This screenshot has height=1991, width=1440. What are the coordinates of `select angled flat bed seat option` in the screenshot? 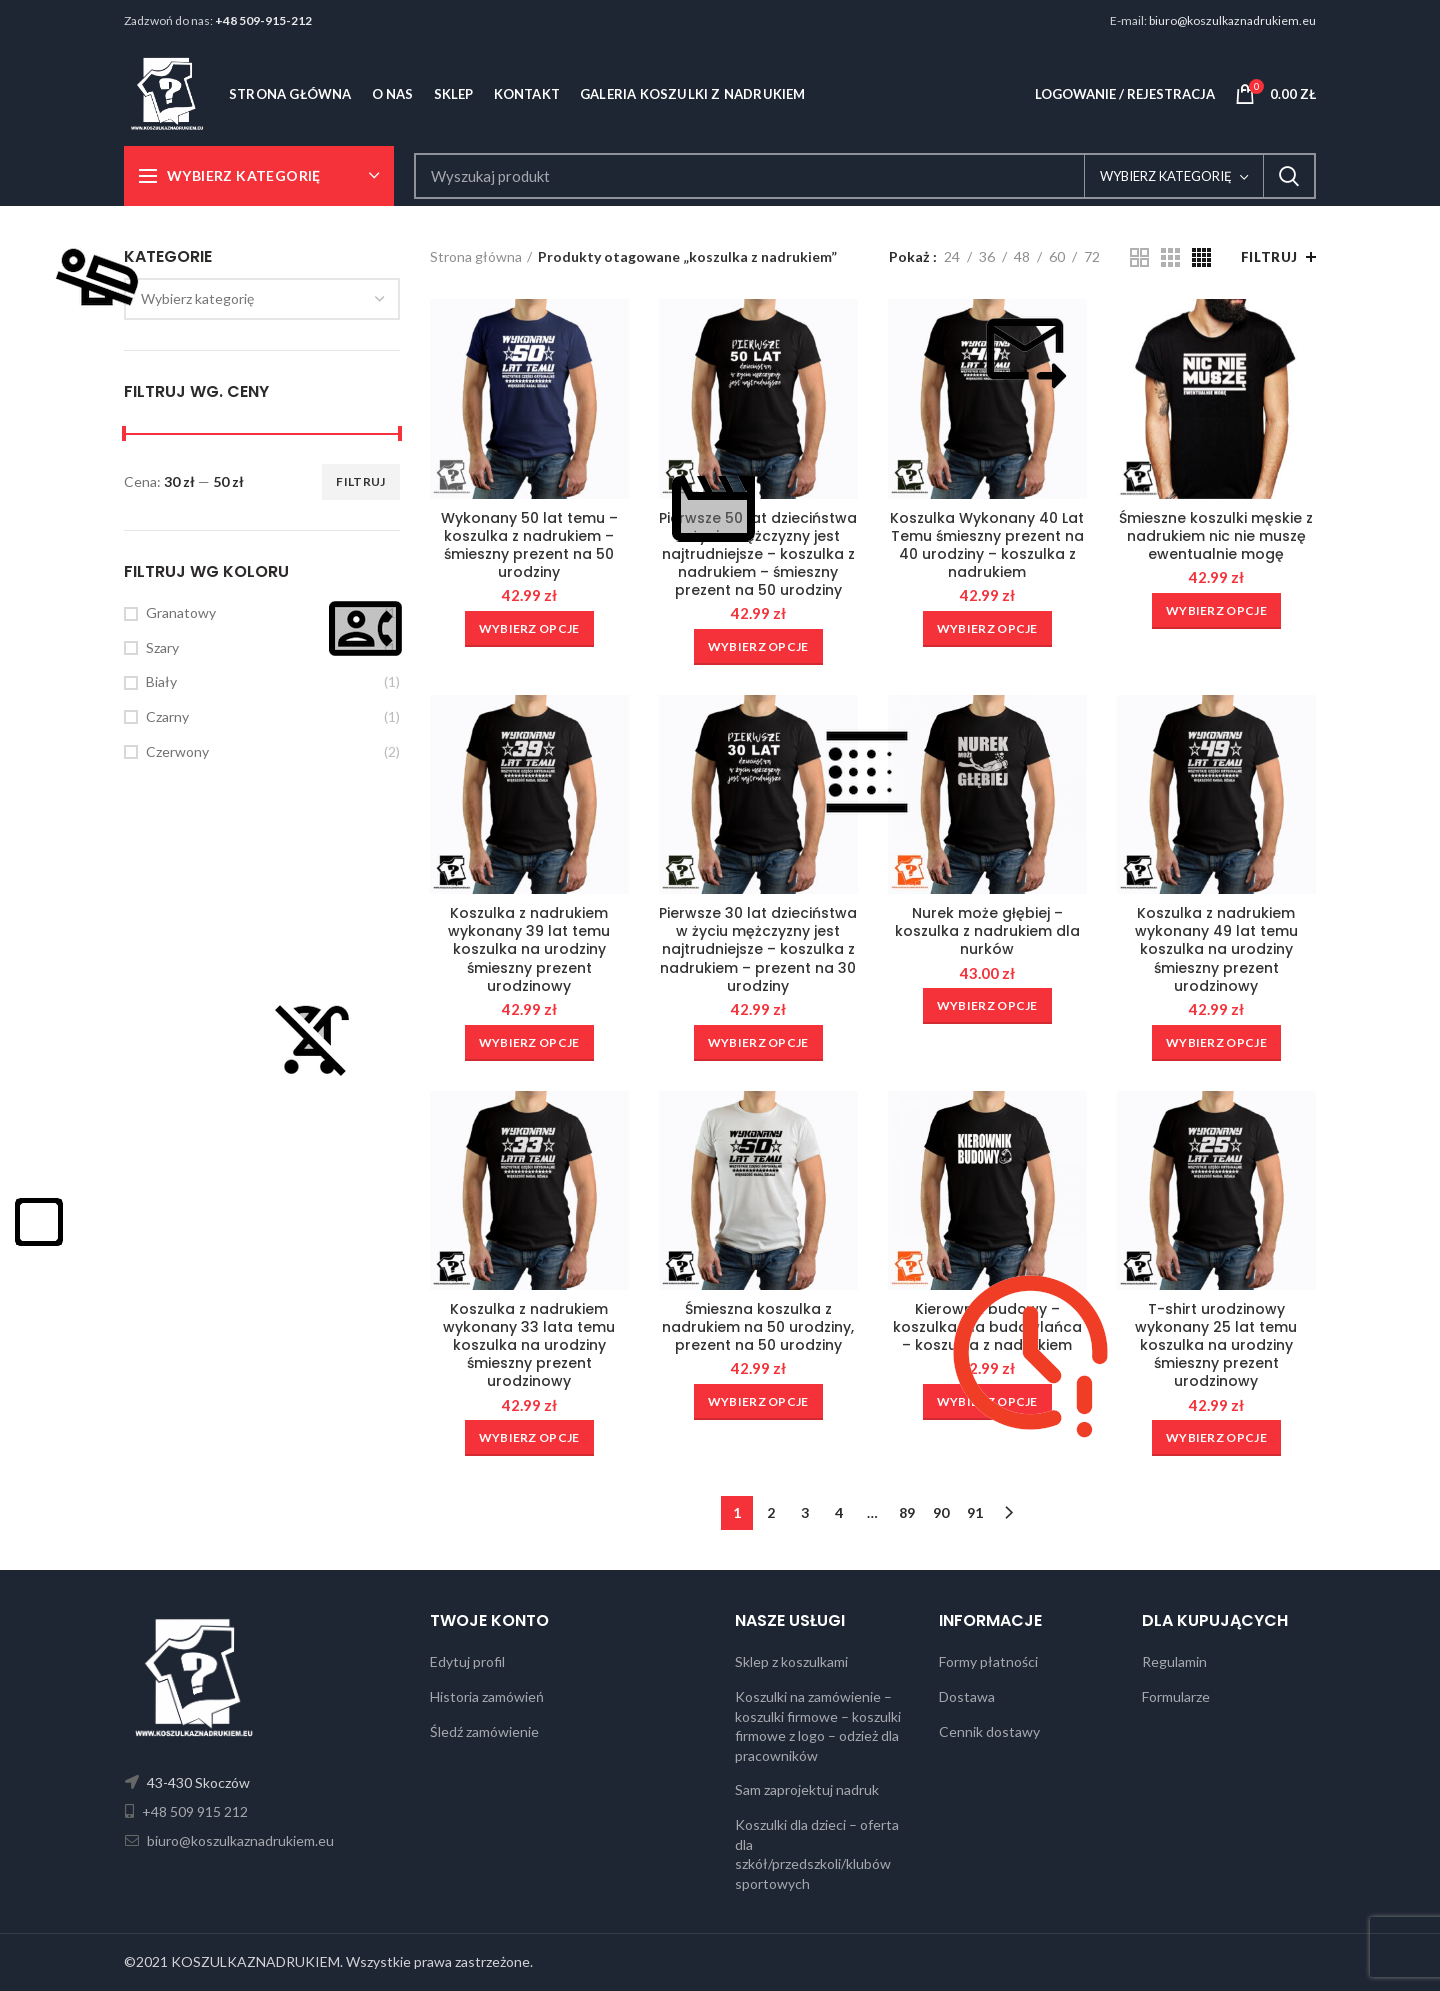 It's located at (97, 278).